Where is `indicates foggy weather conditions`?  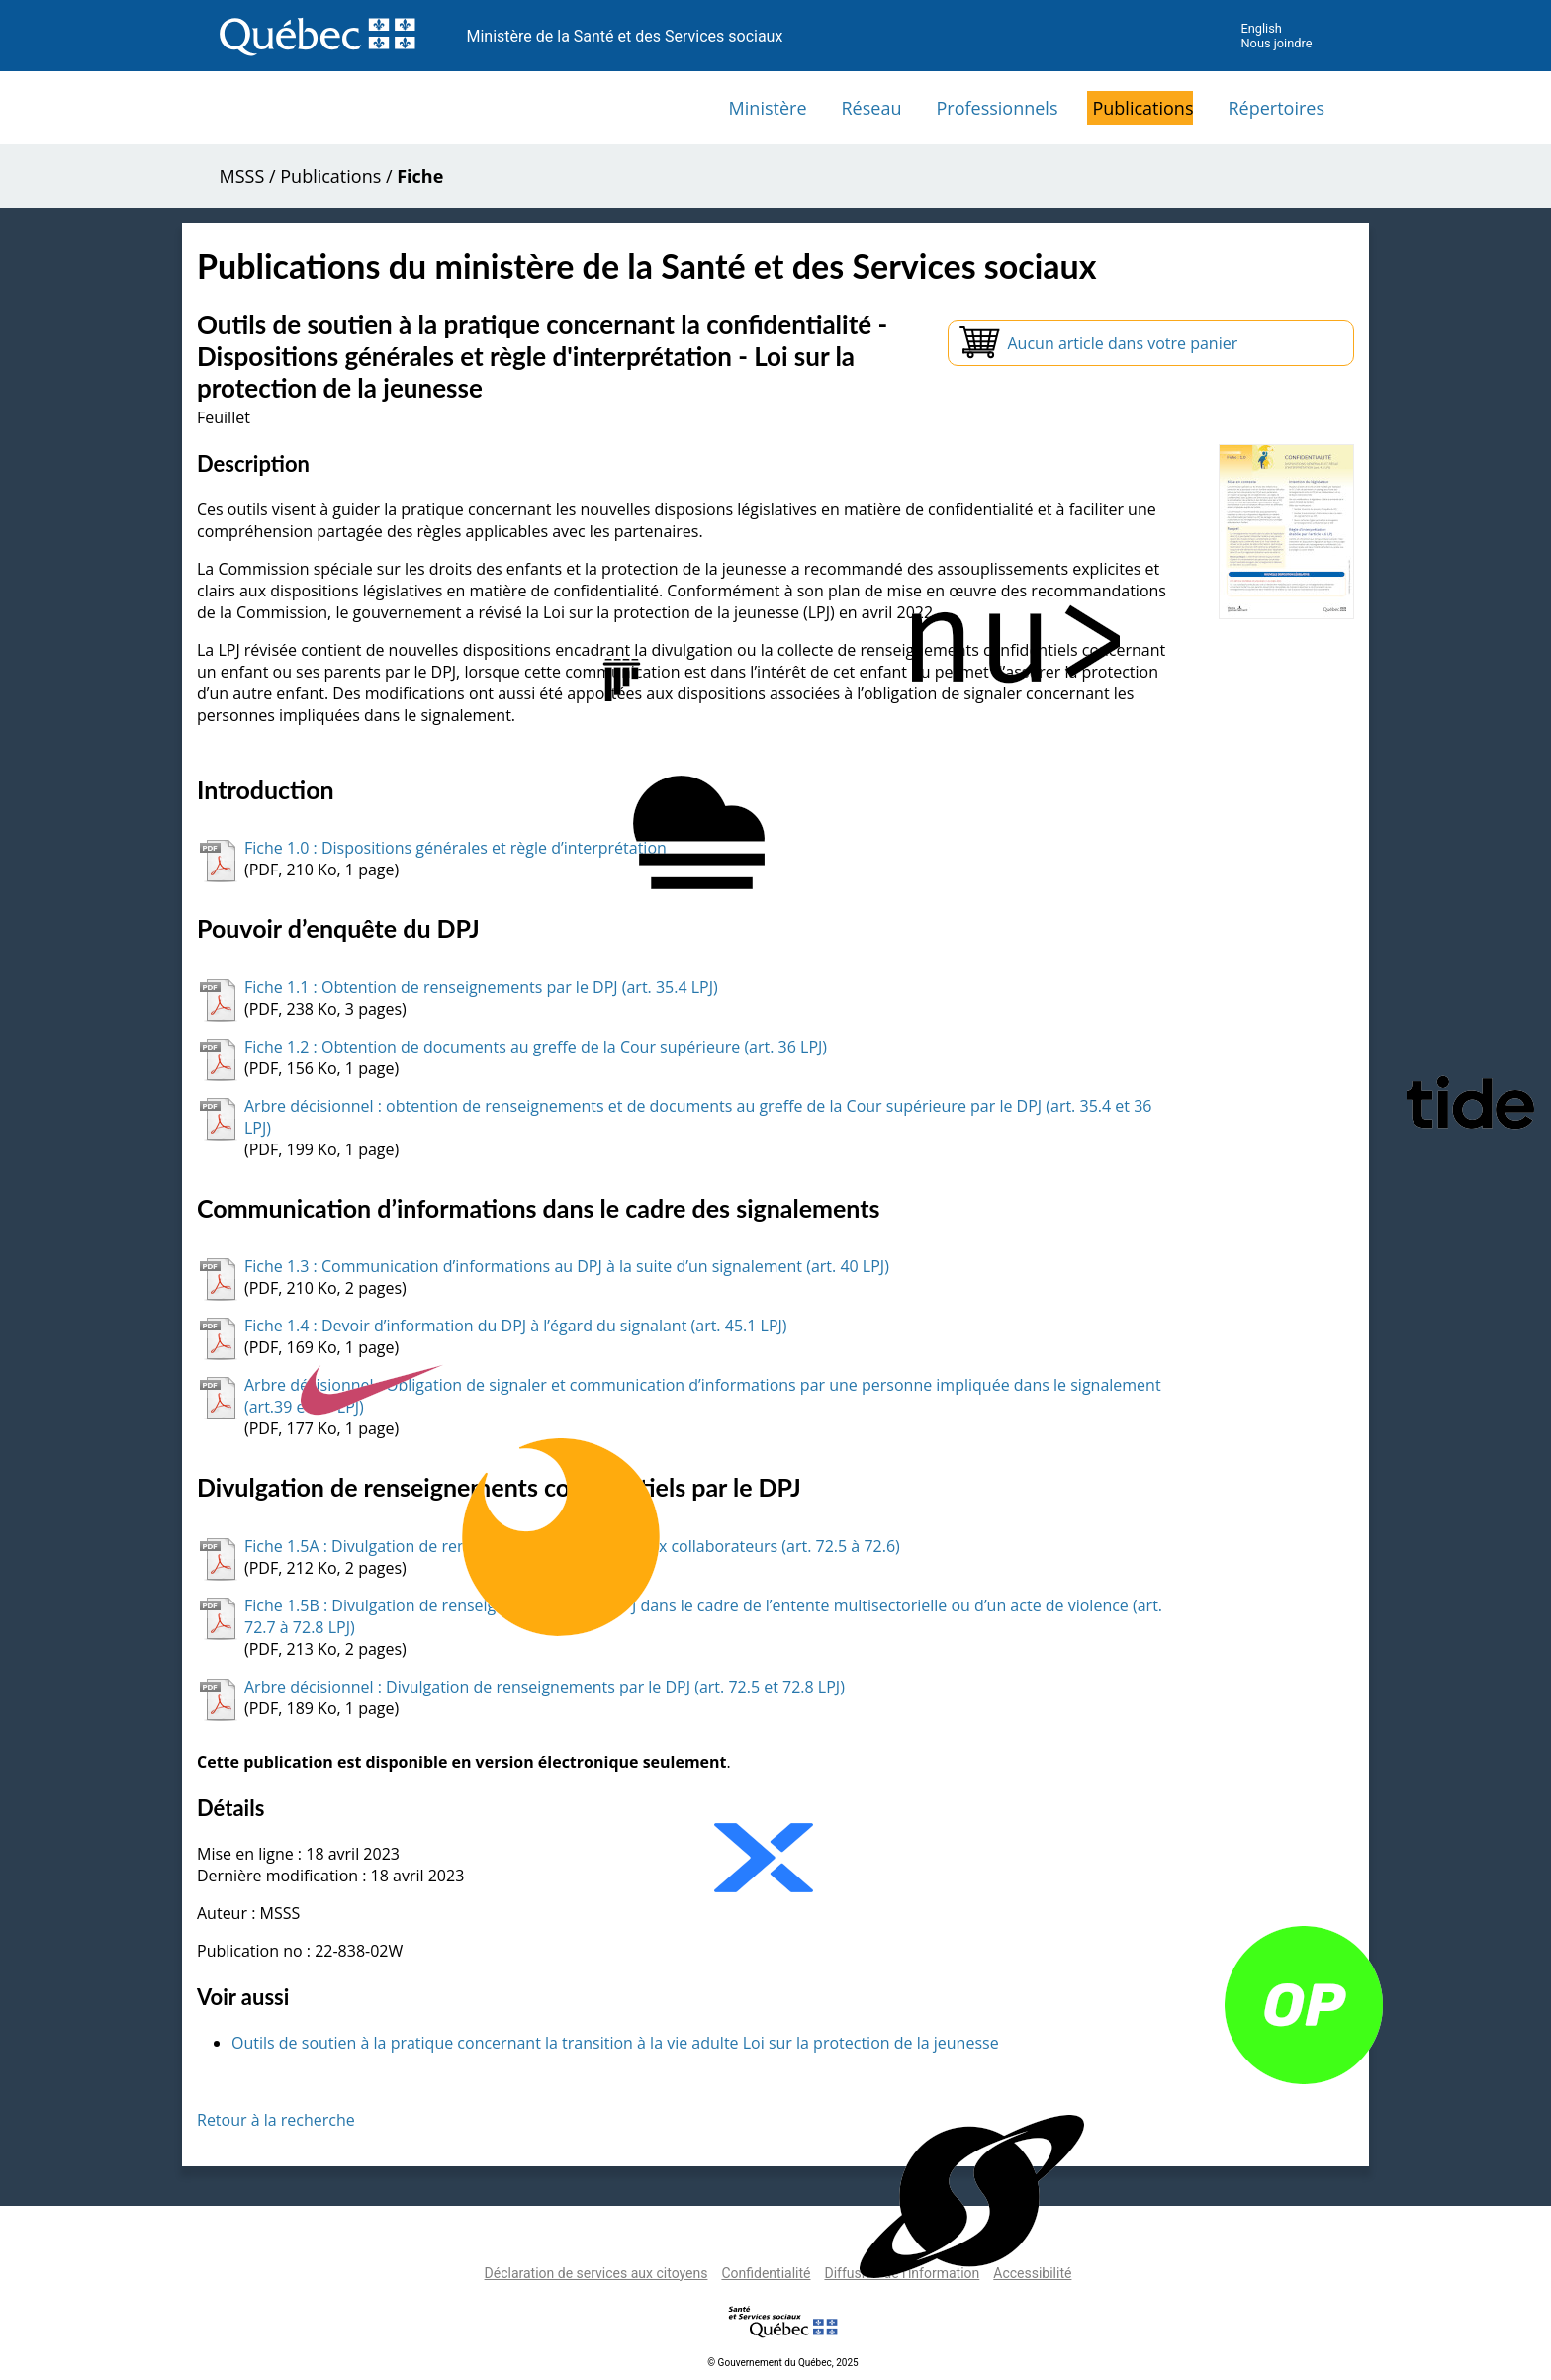
indicates foggy weather conditions is located at coordinates (698, 835).